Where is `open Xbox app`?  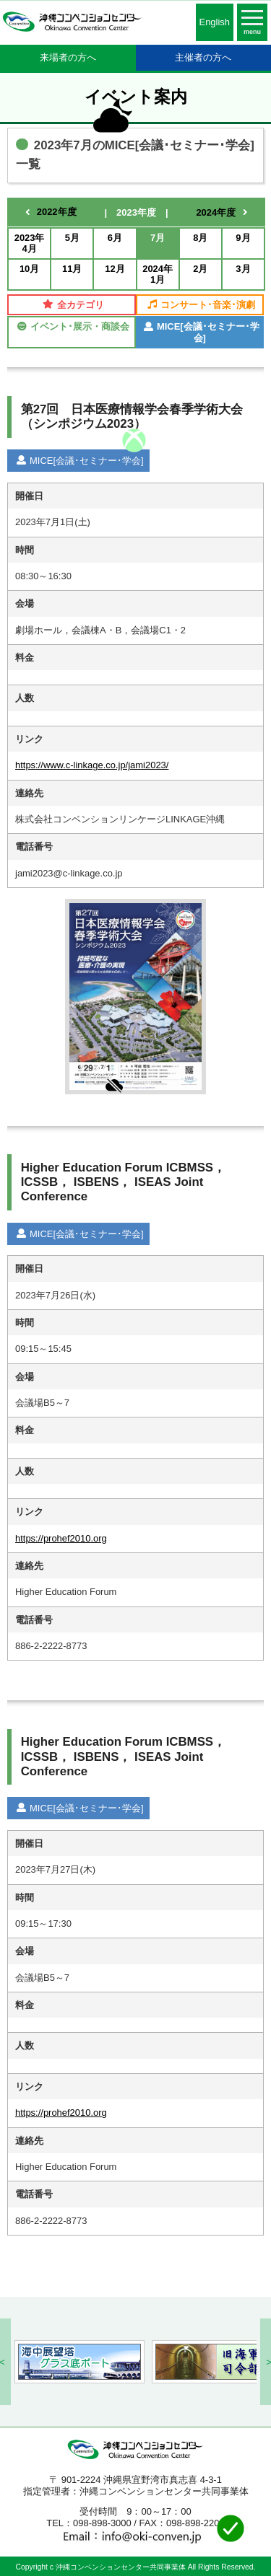
open Xbox app is located at coordinates (134, 440).